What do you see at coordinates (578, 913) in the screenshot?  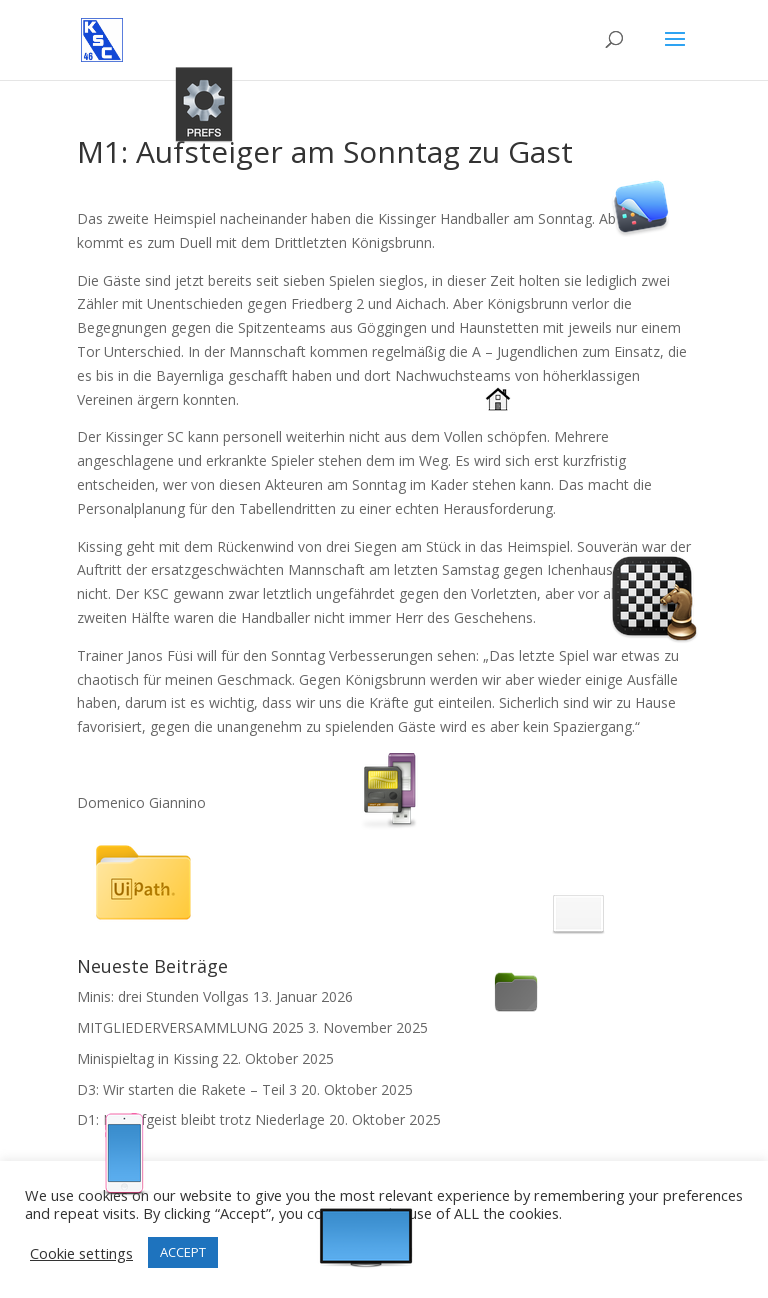 I see `magic trackpad connected via bluetooth` at bounding box center [578, 913].